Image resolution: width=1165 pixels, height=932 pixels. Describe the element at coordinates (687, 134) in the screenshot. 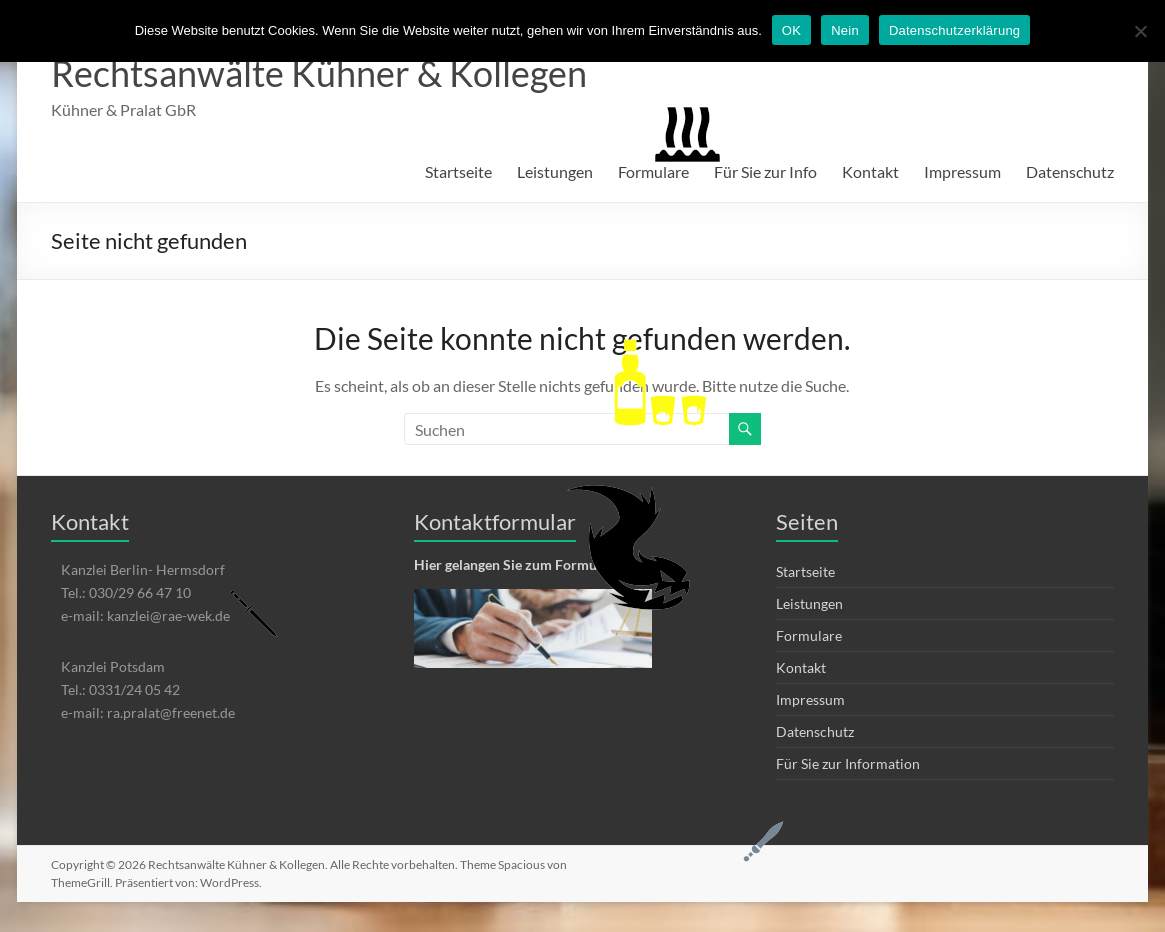

I see `indicates a hot surface warning` at that location.